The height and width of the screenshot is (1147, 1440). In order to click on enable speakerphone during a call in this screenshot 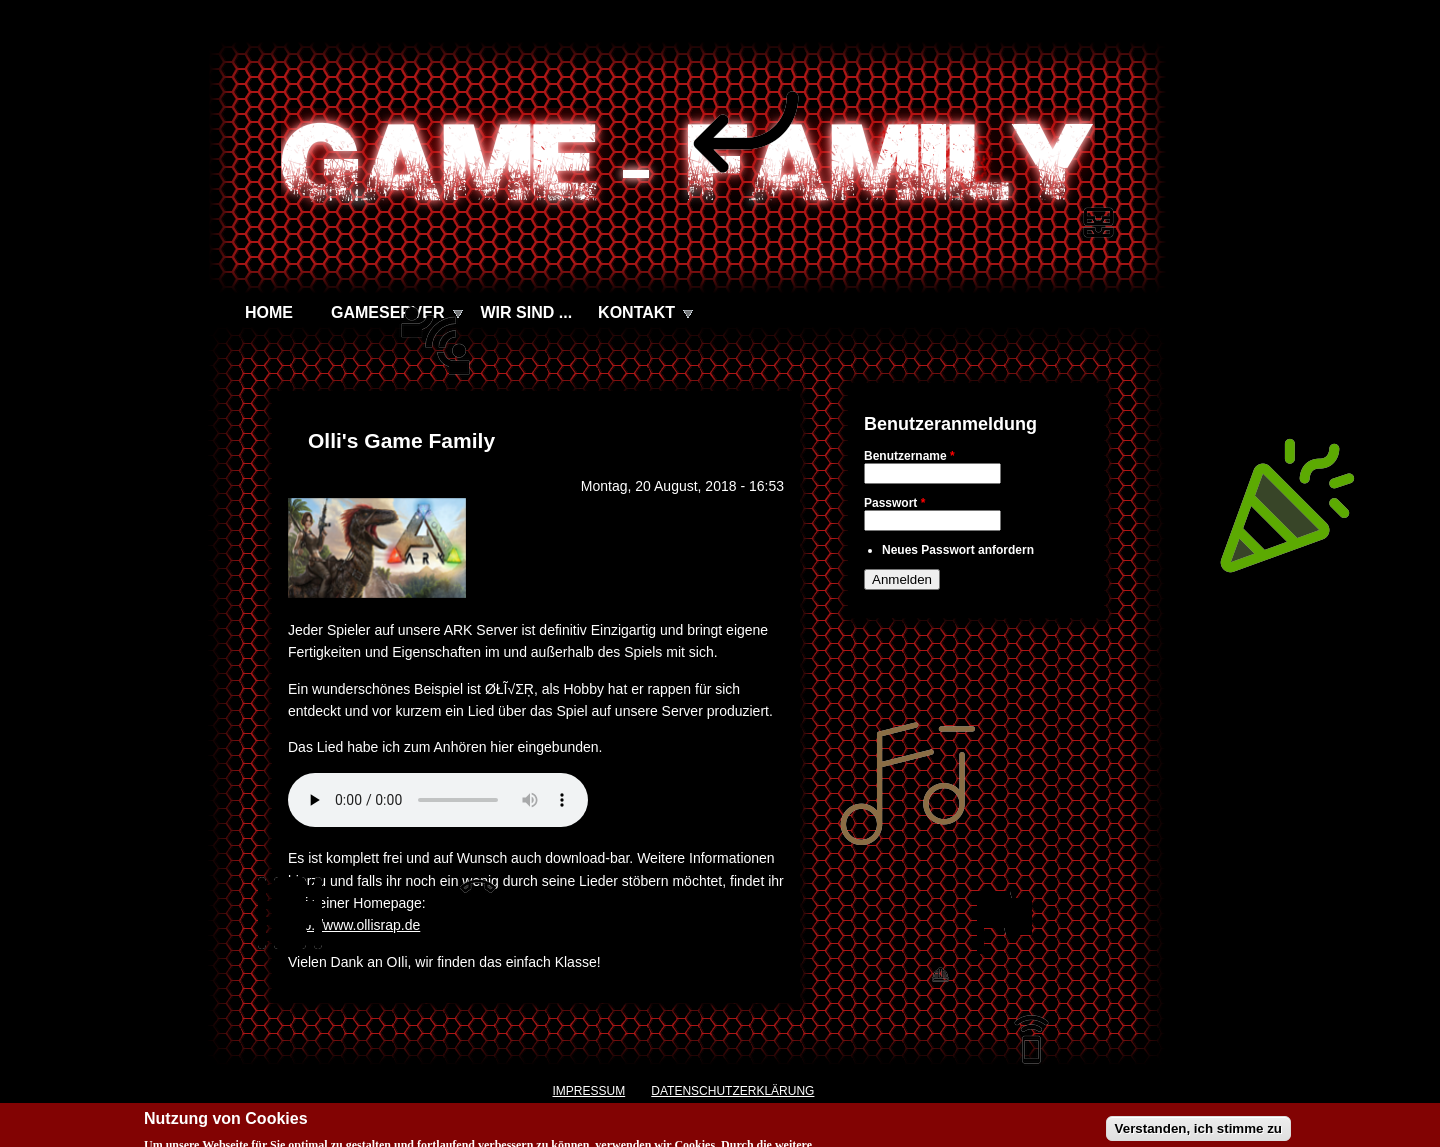, I will do `click(1031, 1040)`.